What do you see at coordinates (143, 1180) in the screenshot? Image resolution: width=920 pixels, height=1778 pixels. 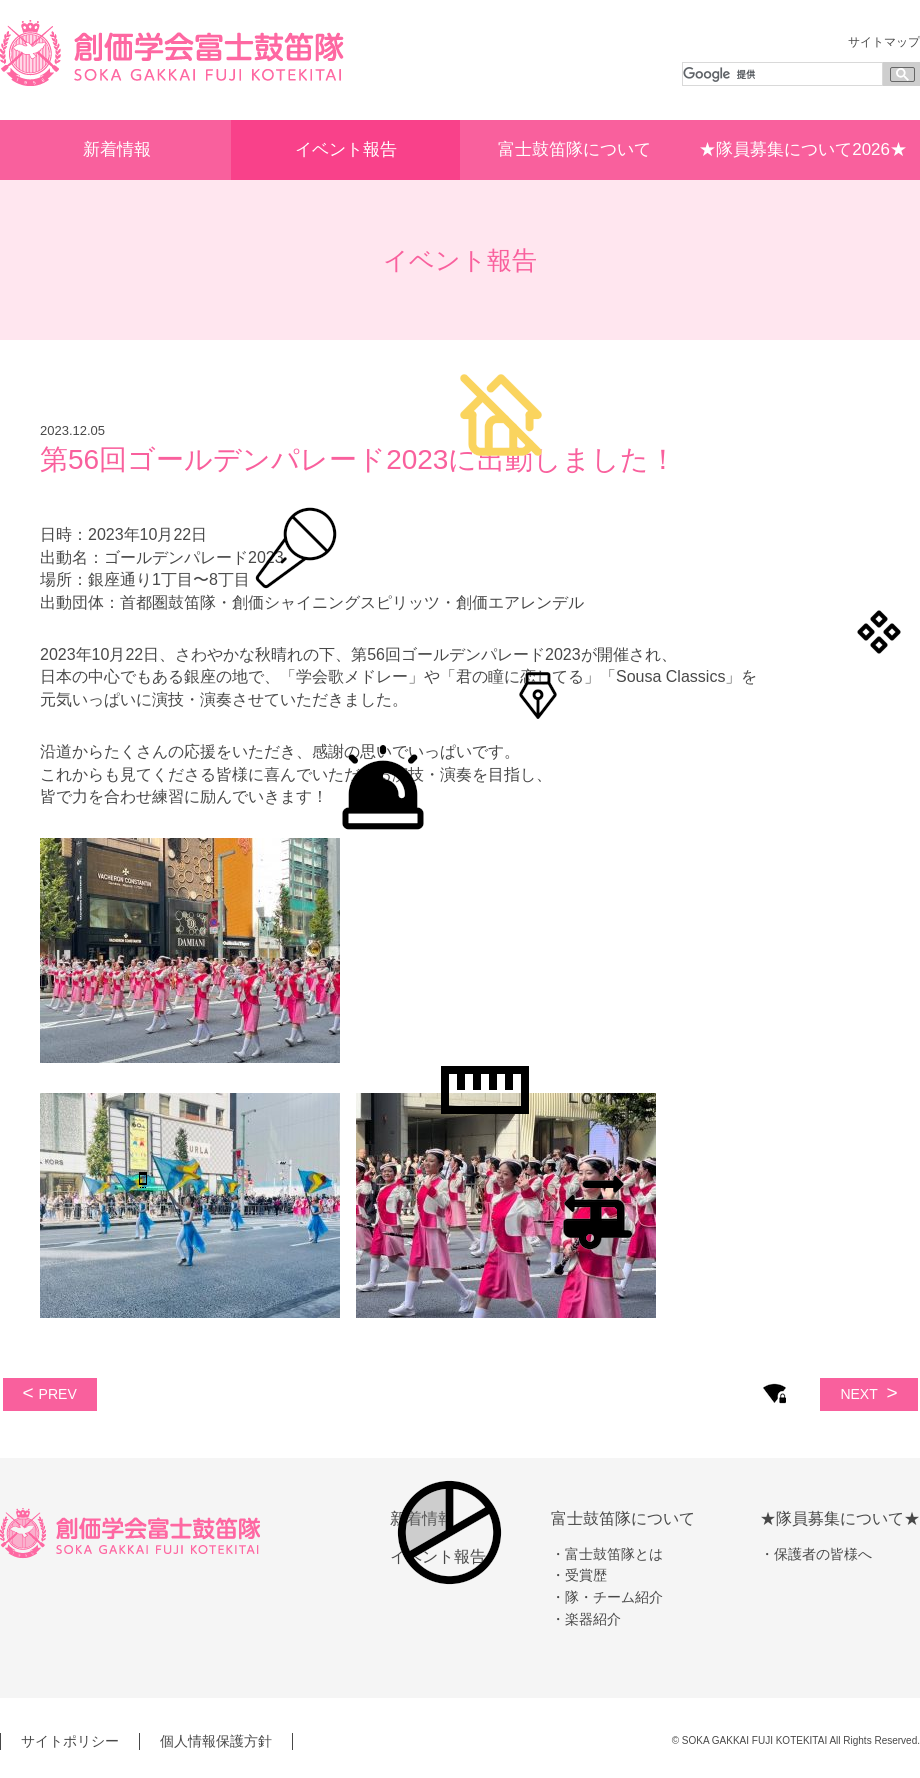 I see `access mobile device settings` at bounding box center [143, 1180].